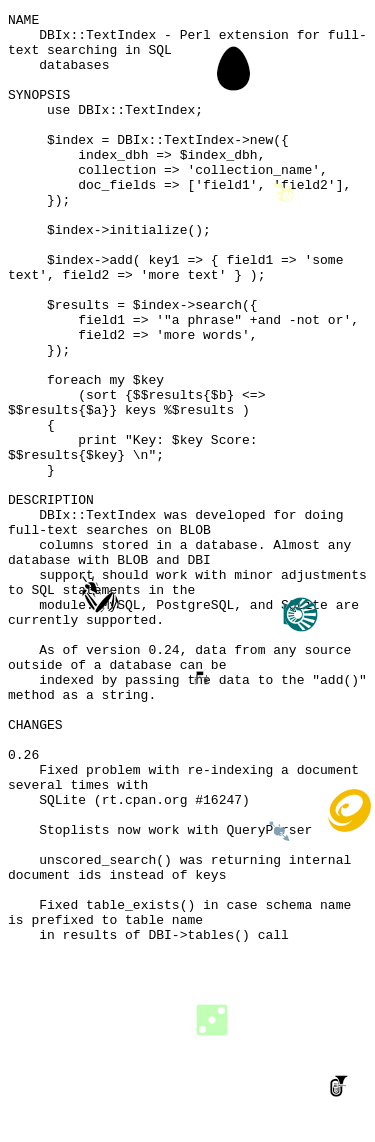 Image resolution: width=375 pixels, height=1142 pixels. What do you see at coordinates (338, 1086) in the screenshot?
I see `select tuba as your instrument` at bounding box center [338, 1086].